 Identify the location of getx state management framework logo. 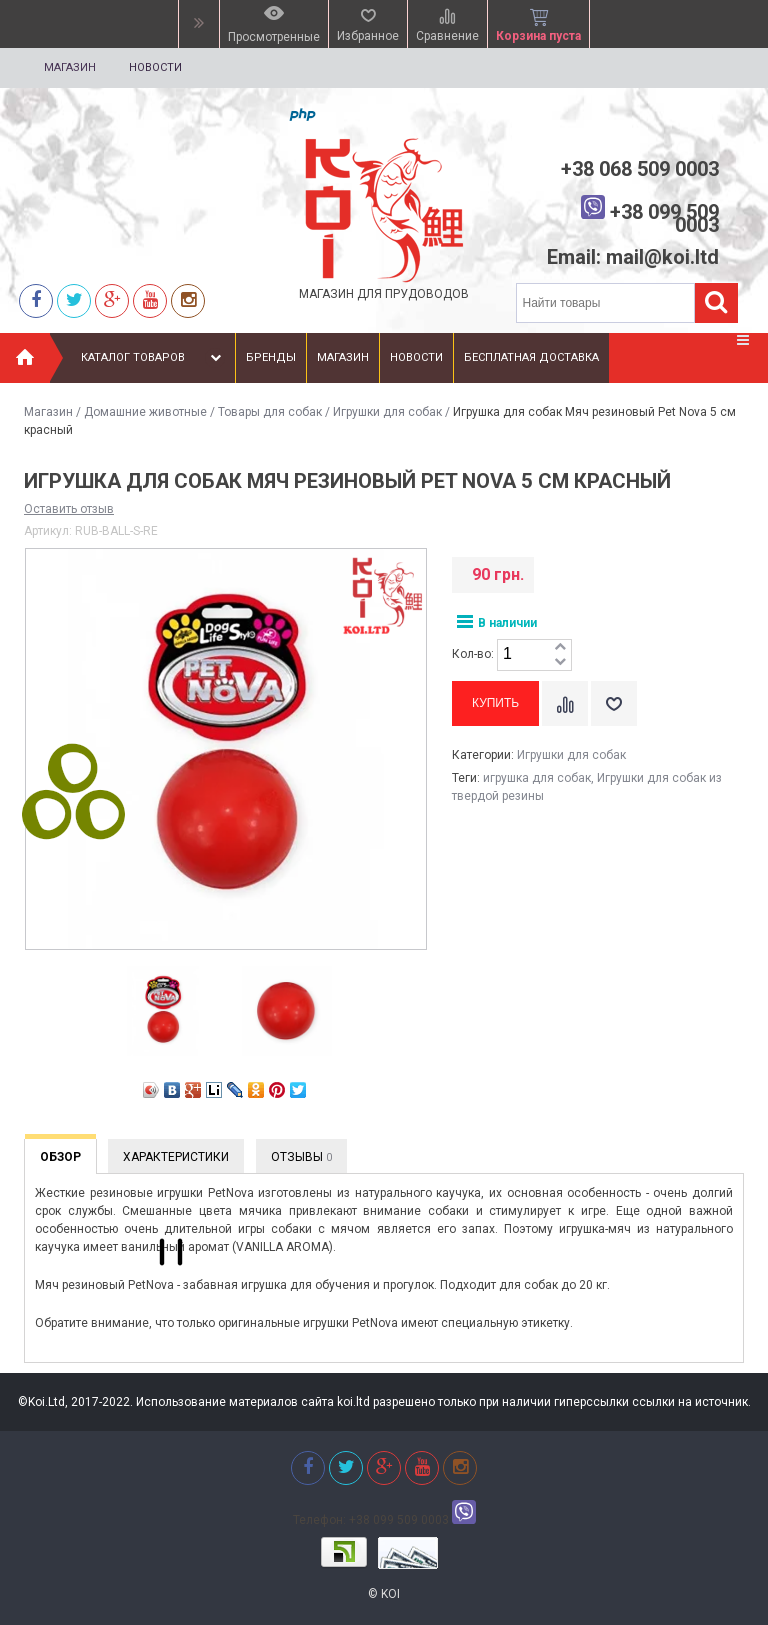
(73, 791).